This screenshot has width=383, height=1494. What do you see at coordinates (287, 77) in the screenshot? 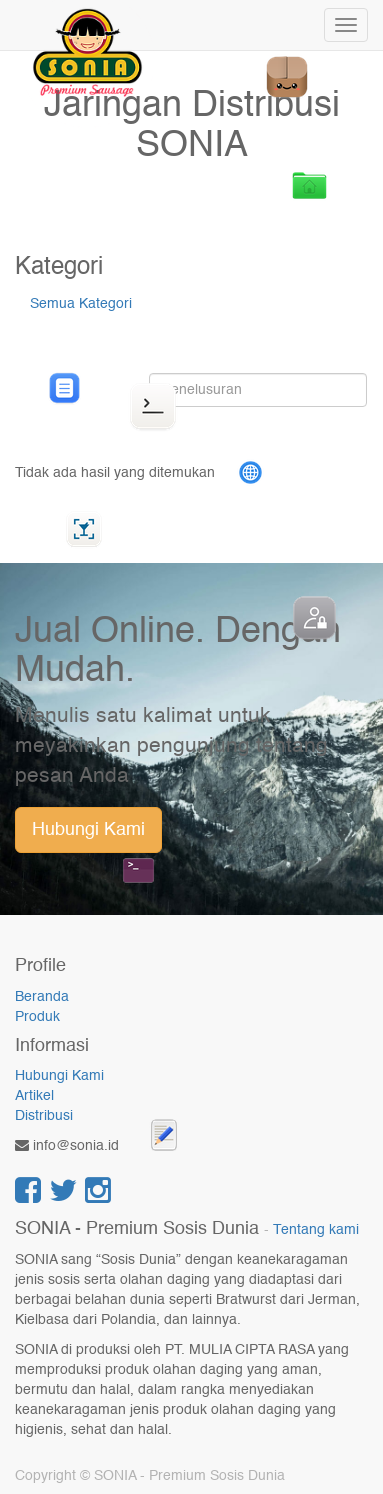
I see `open boxbuddy container management app` at bounding box center [287, 77].